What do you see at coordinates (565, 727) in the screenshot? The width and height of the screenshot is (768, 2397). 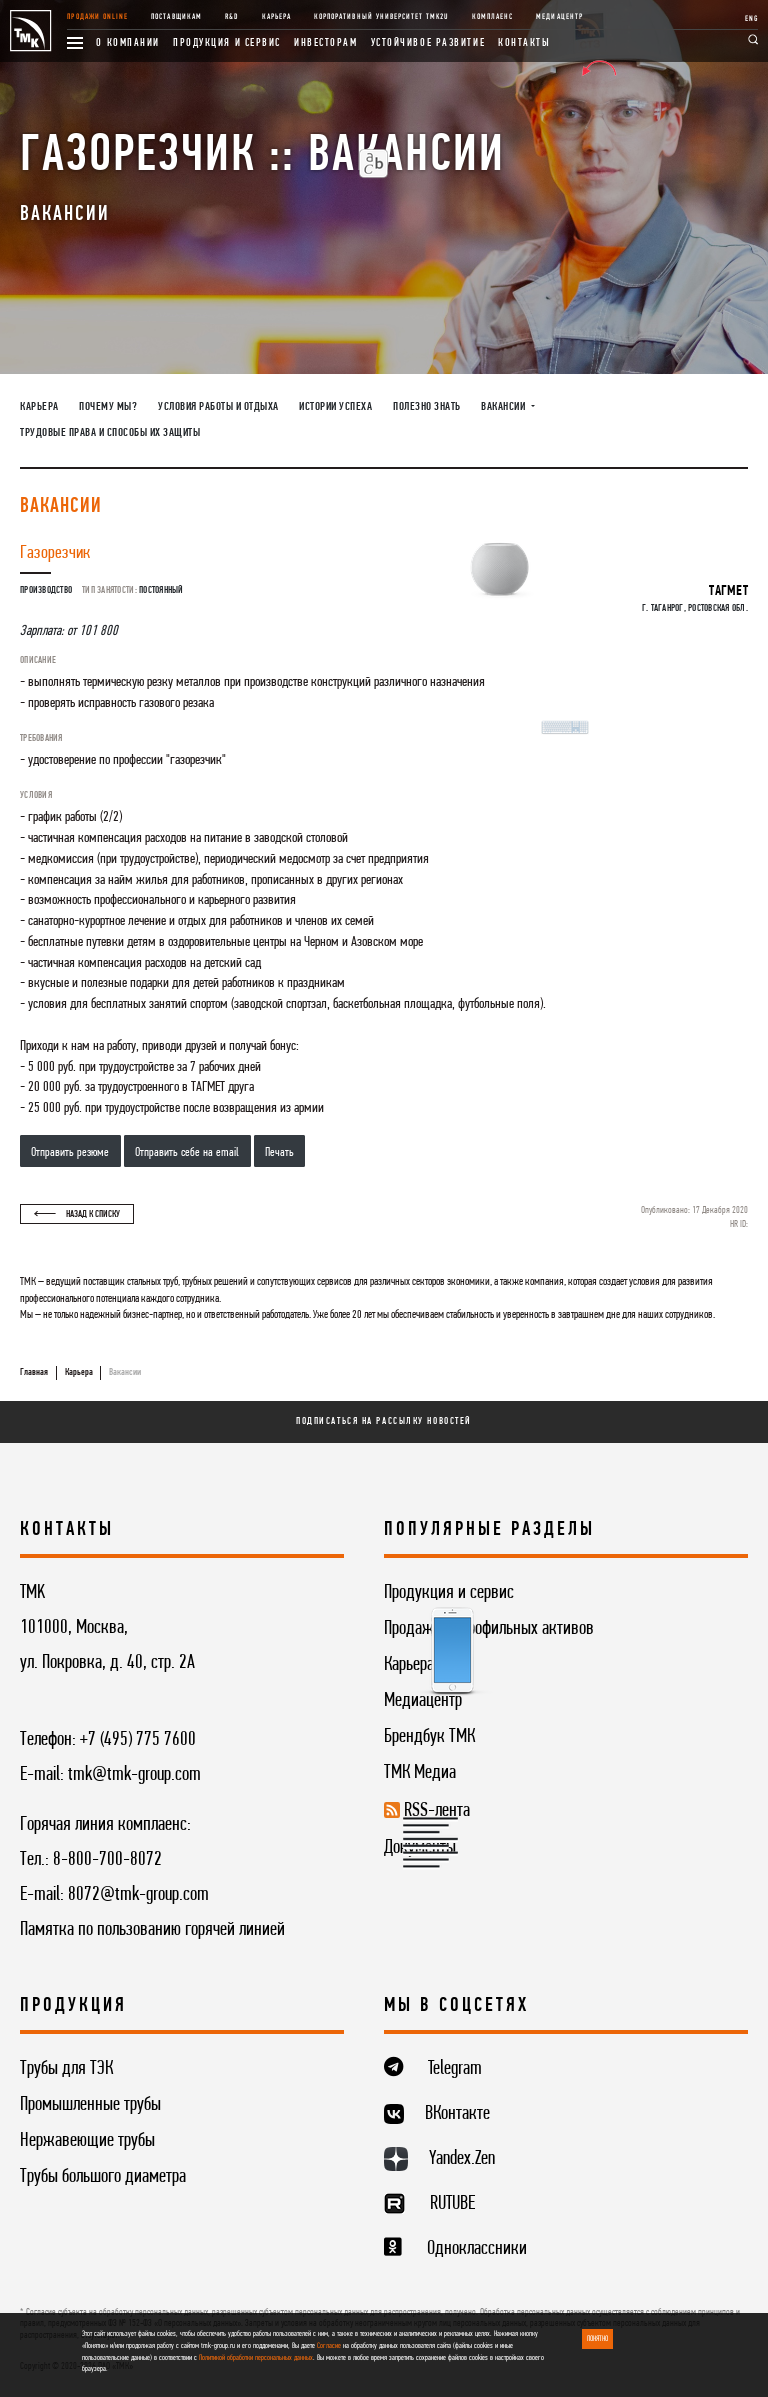 I see `connect a bluetooth keyboard` at bounding box center [565, 727].